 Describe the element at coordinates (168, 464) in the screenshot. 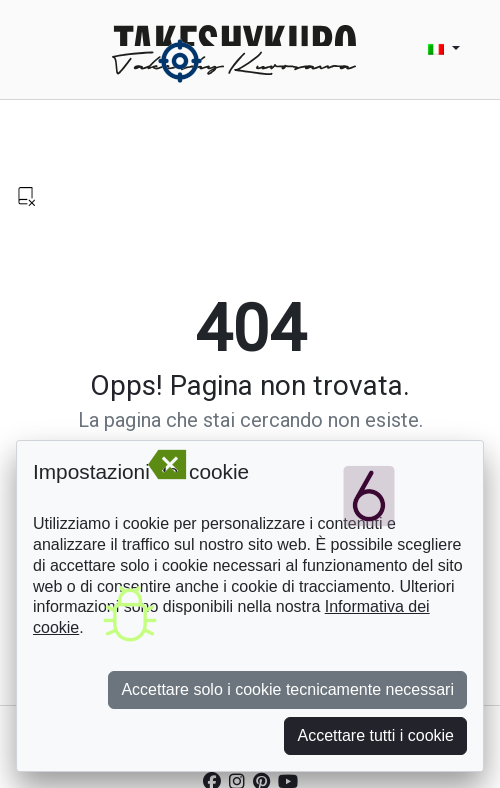

I see `delete the previous character` at that location.